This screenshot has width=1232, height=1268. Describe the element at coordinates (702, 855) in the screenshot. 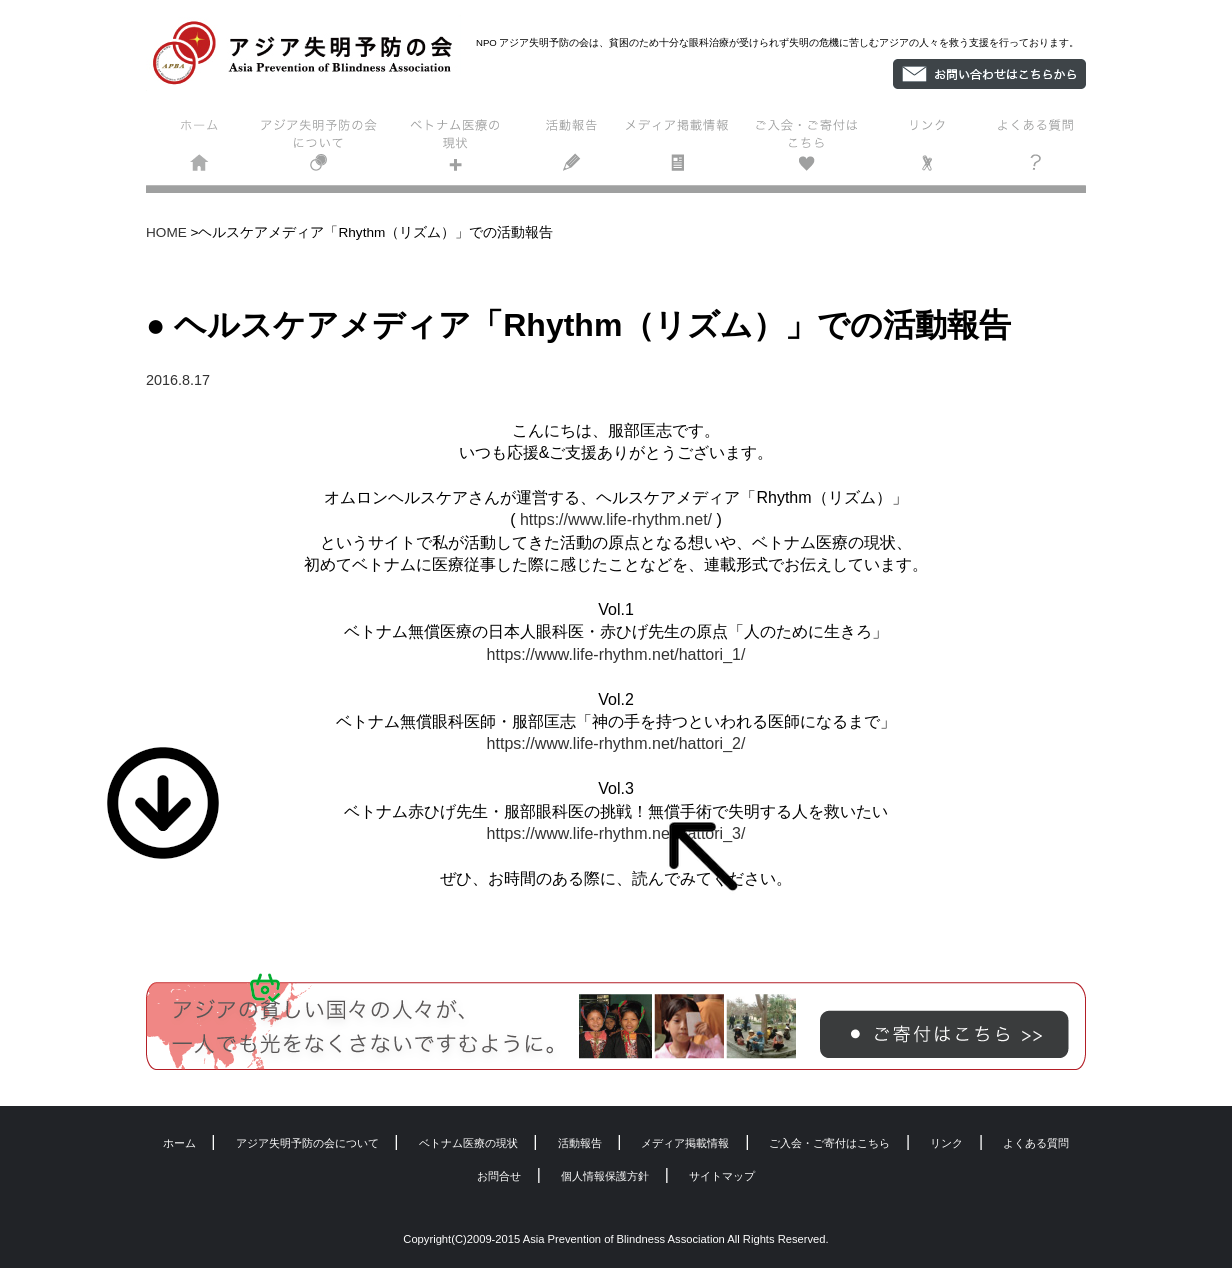

I see `navigate to the northwest direction` at that location.